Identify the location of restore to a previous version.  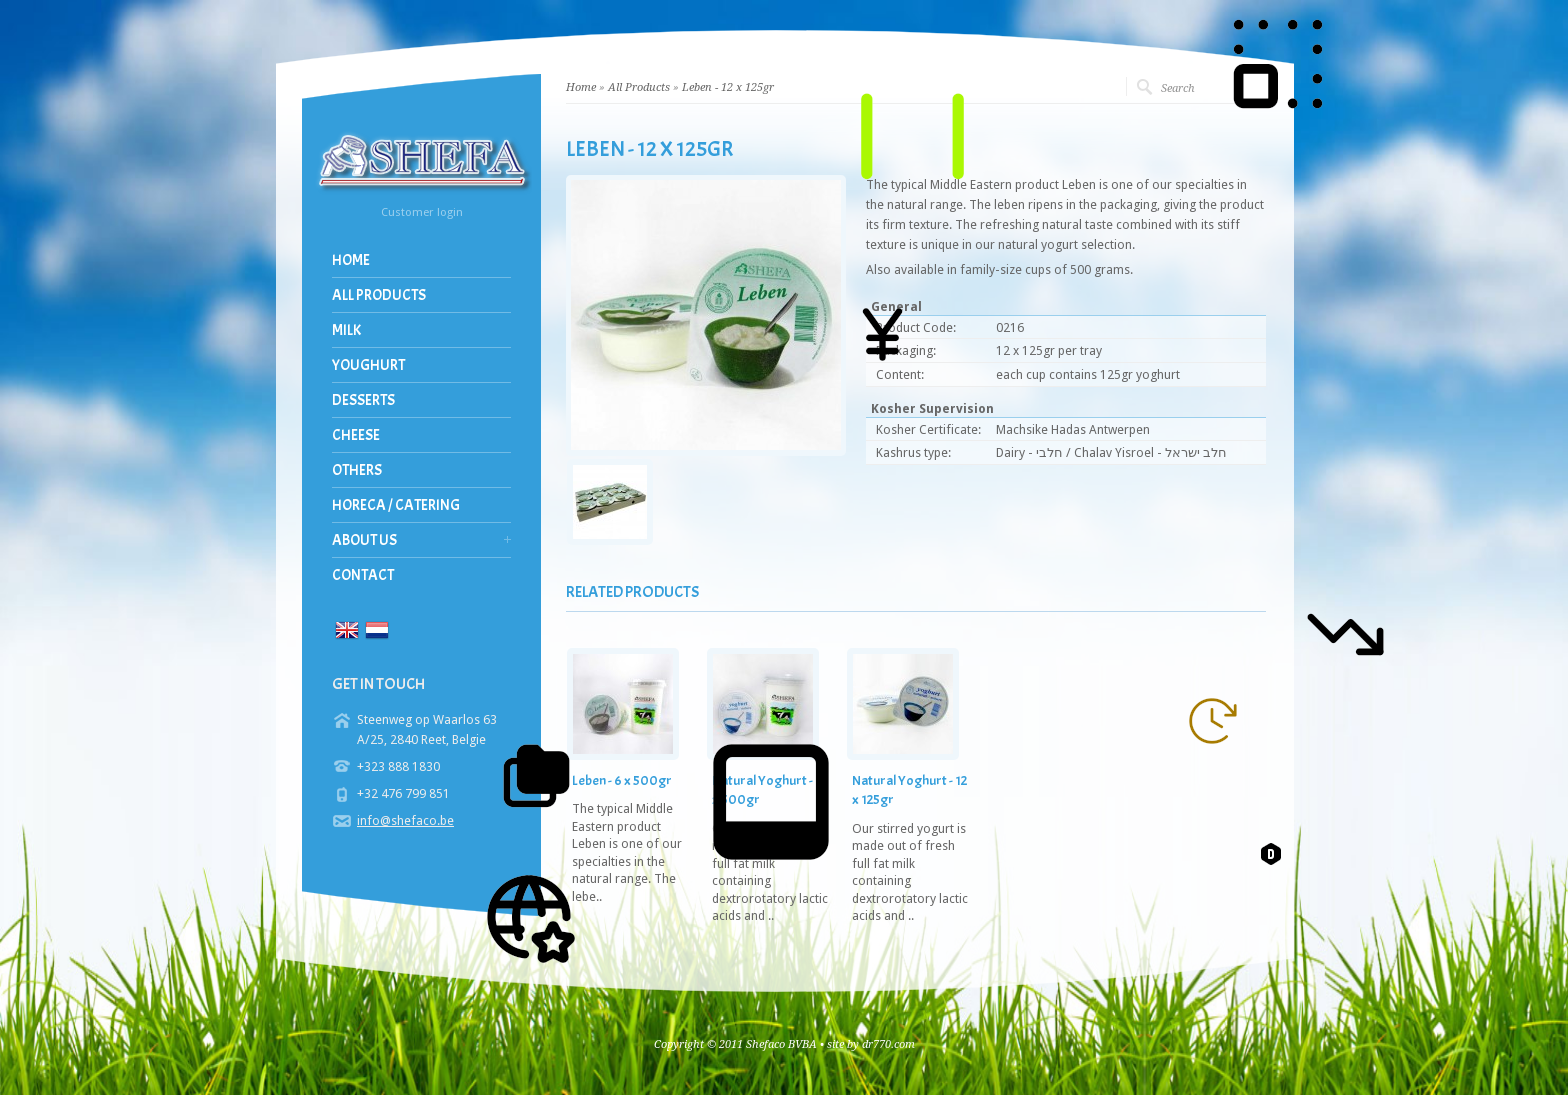
(1212, 721).